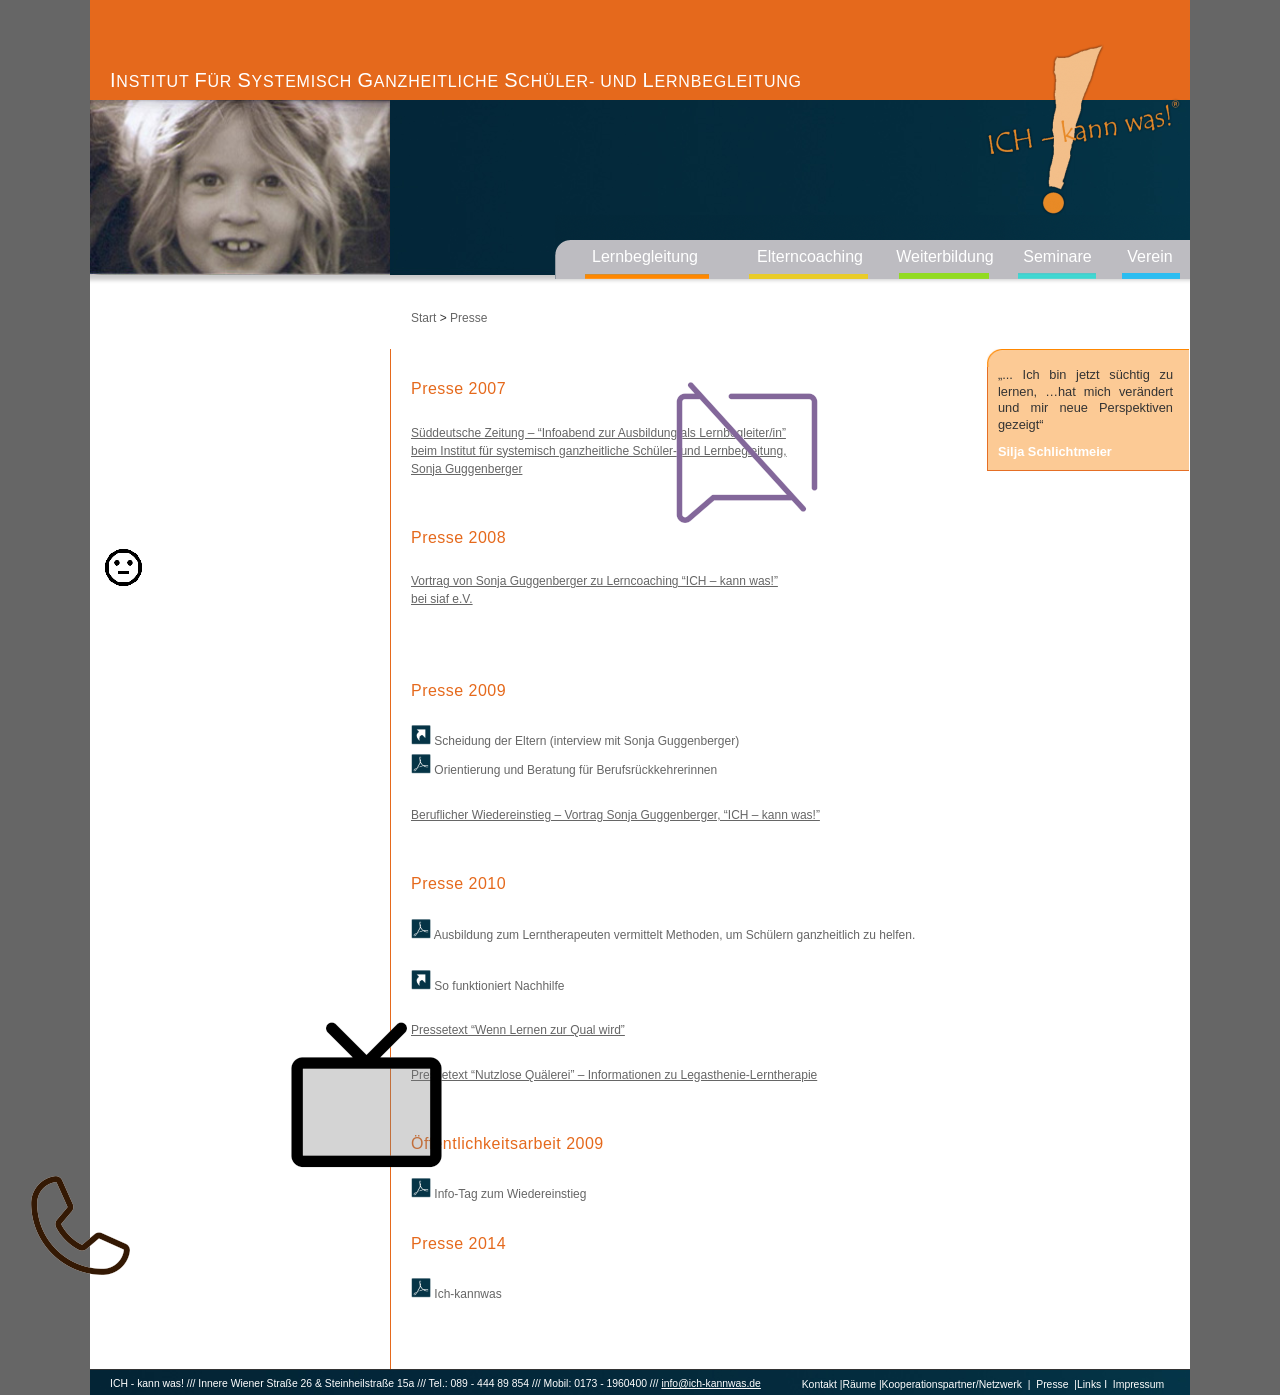 This screenshot has width=1280, height=1395. What do you see at coordinates (123, 567) in the screenshot?
I see `indicates neutral feedback or rating` at bounding box center [123, 567].